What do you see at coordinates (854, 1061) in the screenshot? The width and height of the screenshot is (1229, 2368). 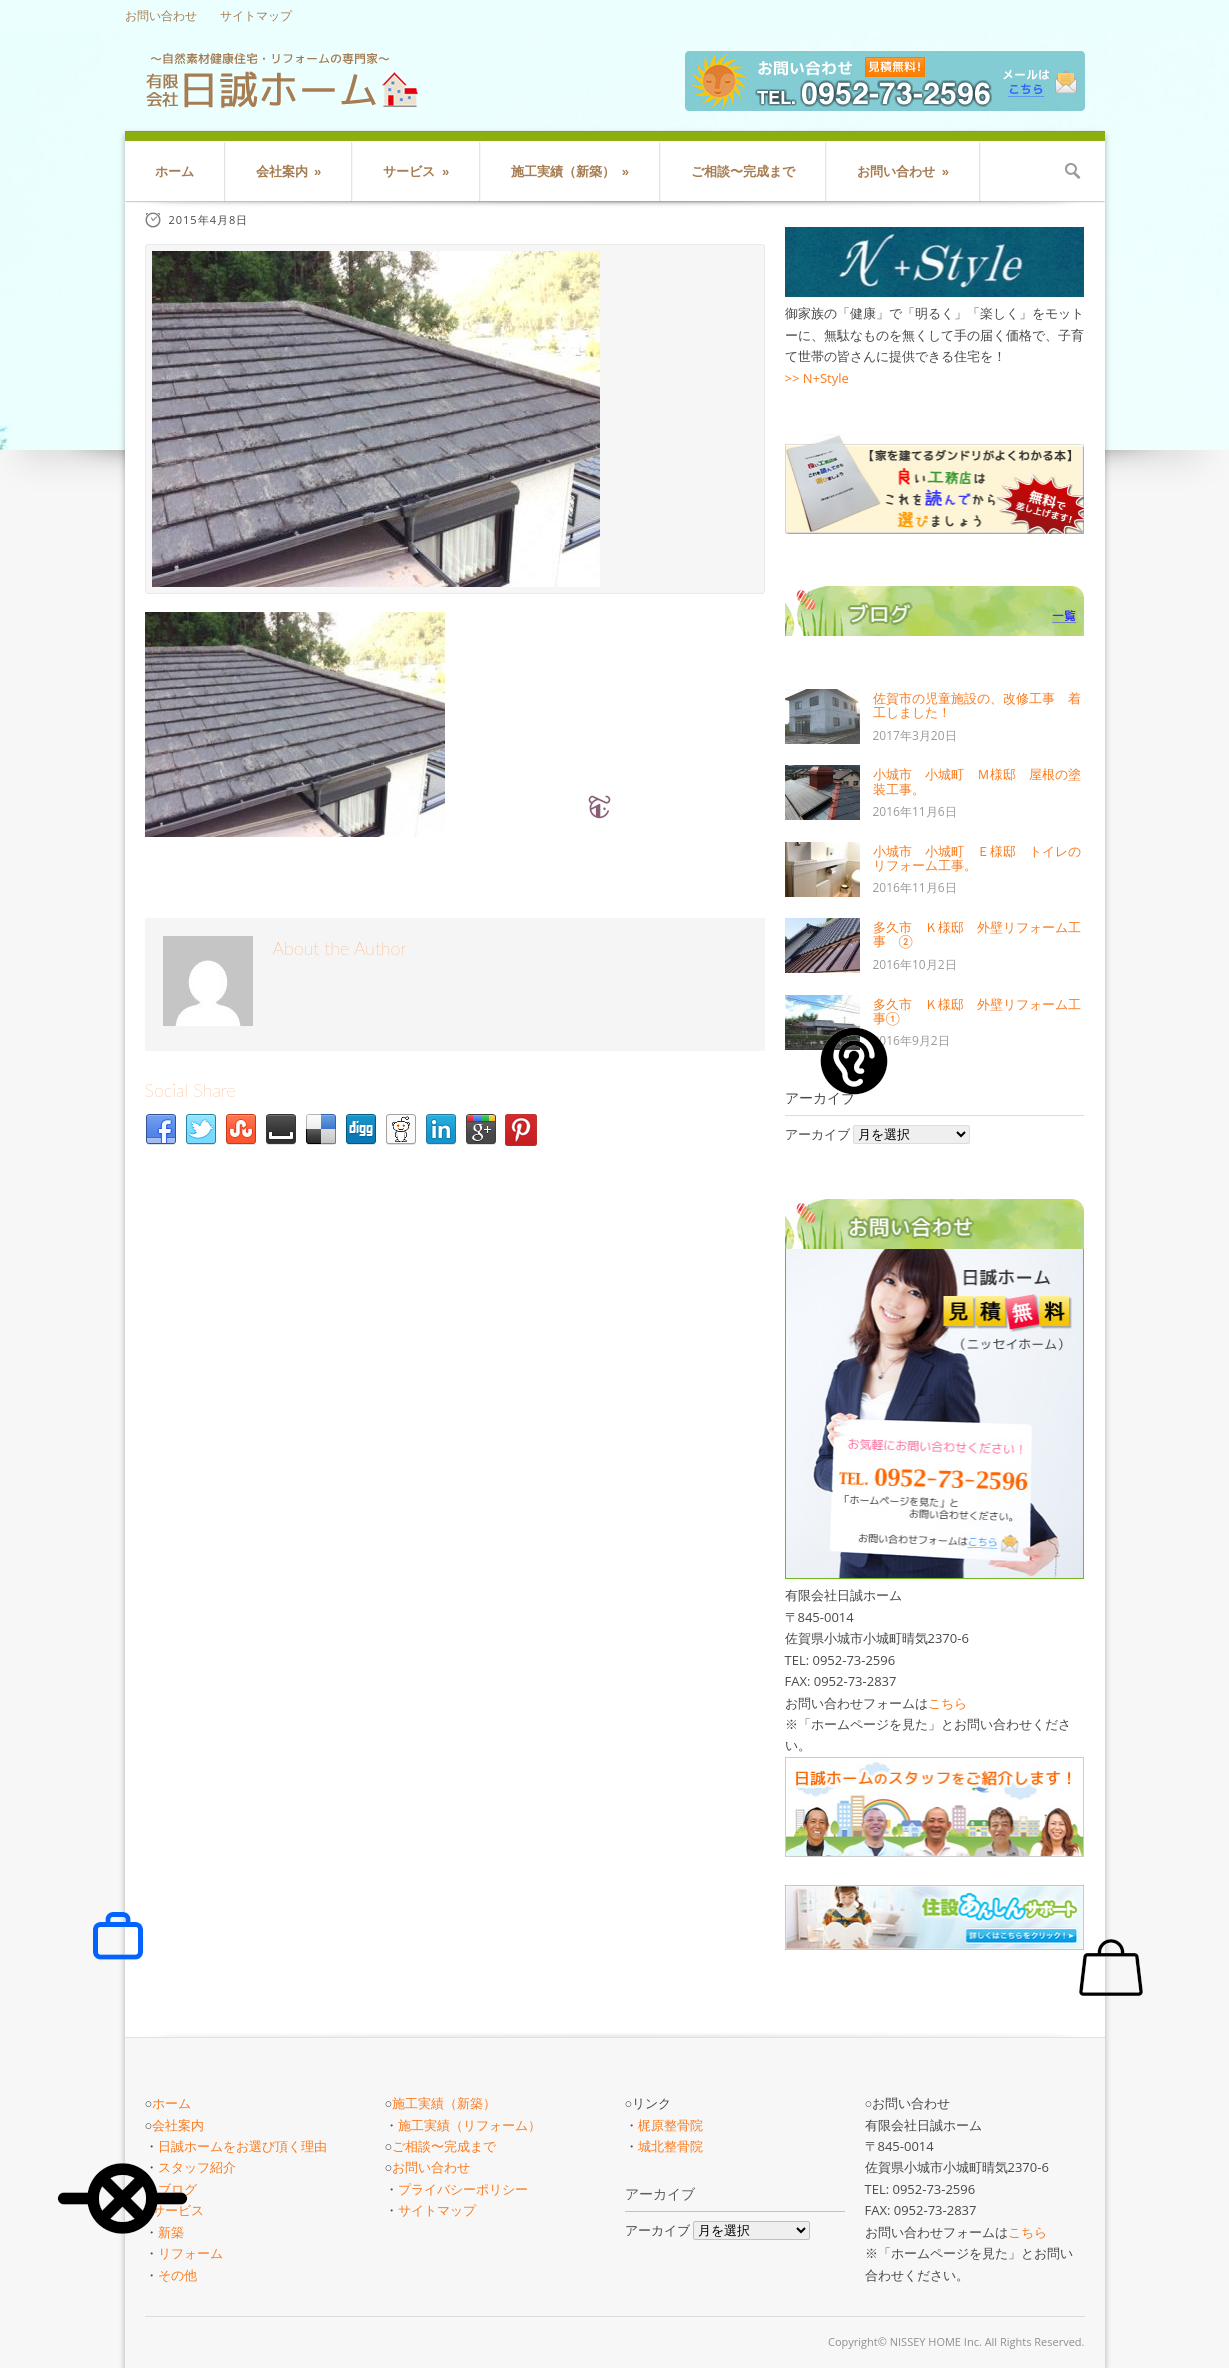 I see `access accessibility or hearing settings` at bounding box center [854, 1061].